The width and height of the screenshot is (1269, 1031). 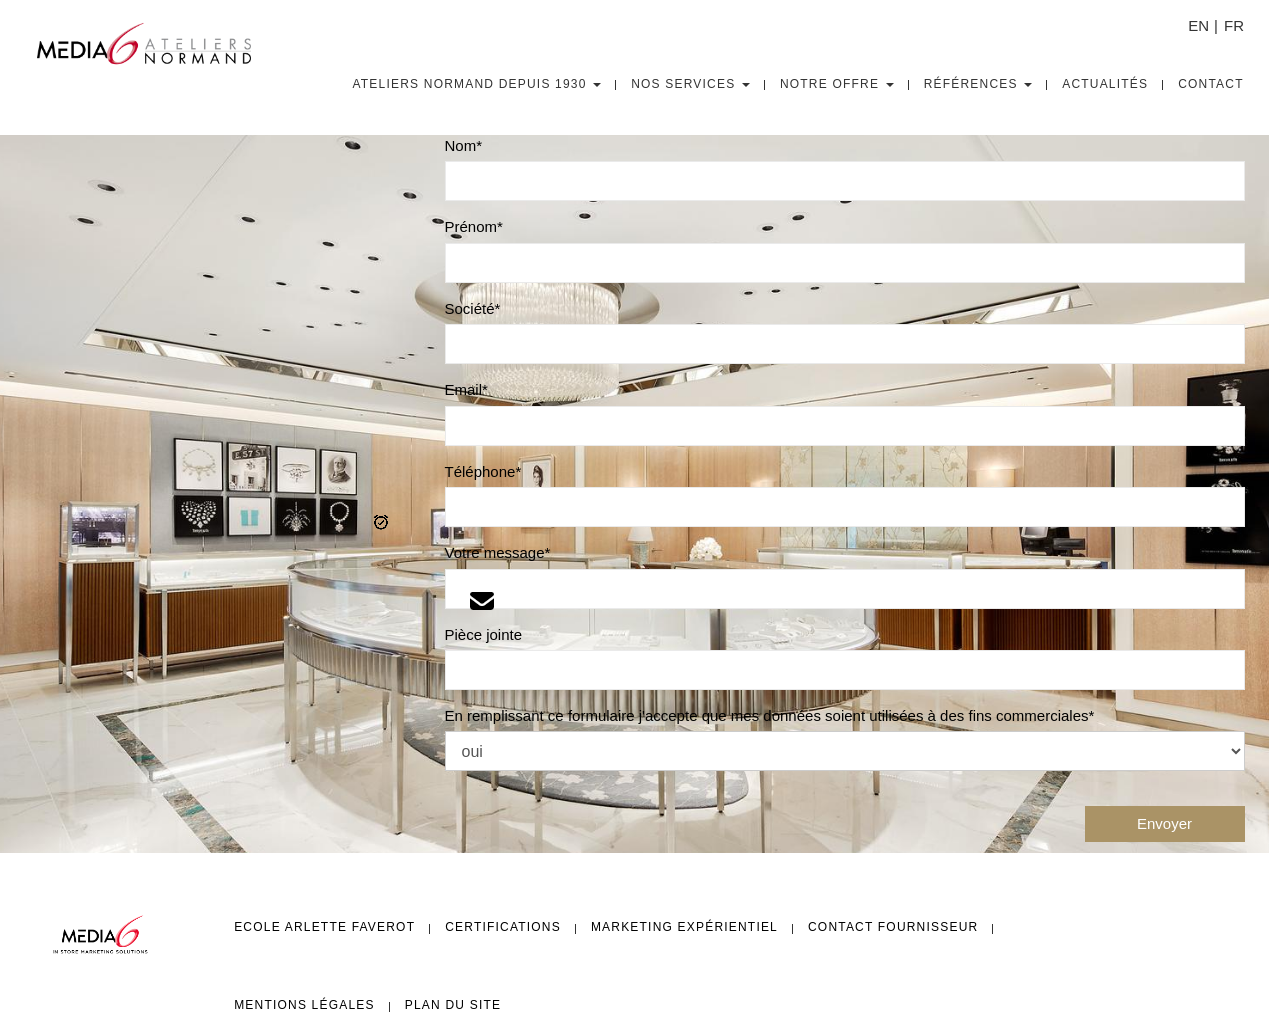 I want to click on open your inbox, so click(x=482, y=601).